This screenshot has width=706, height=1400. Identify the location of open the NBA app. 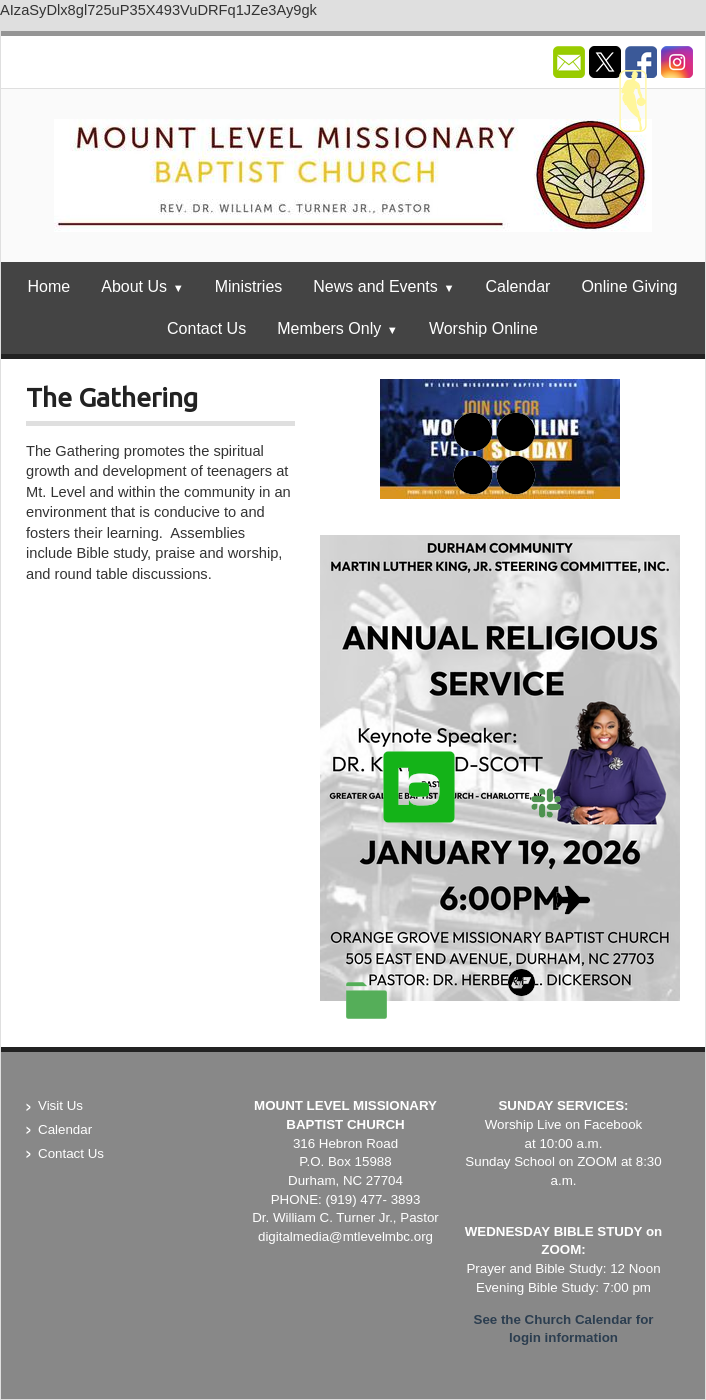
(633, 101).